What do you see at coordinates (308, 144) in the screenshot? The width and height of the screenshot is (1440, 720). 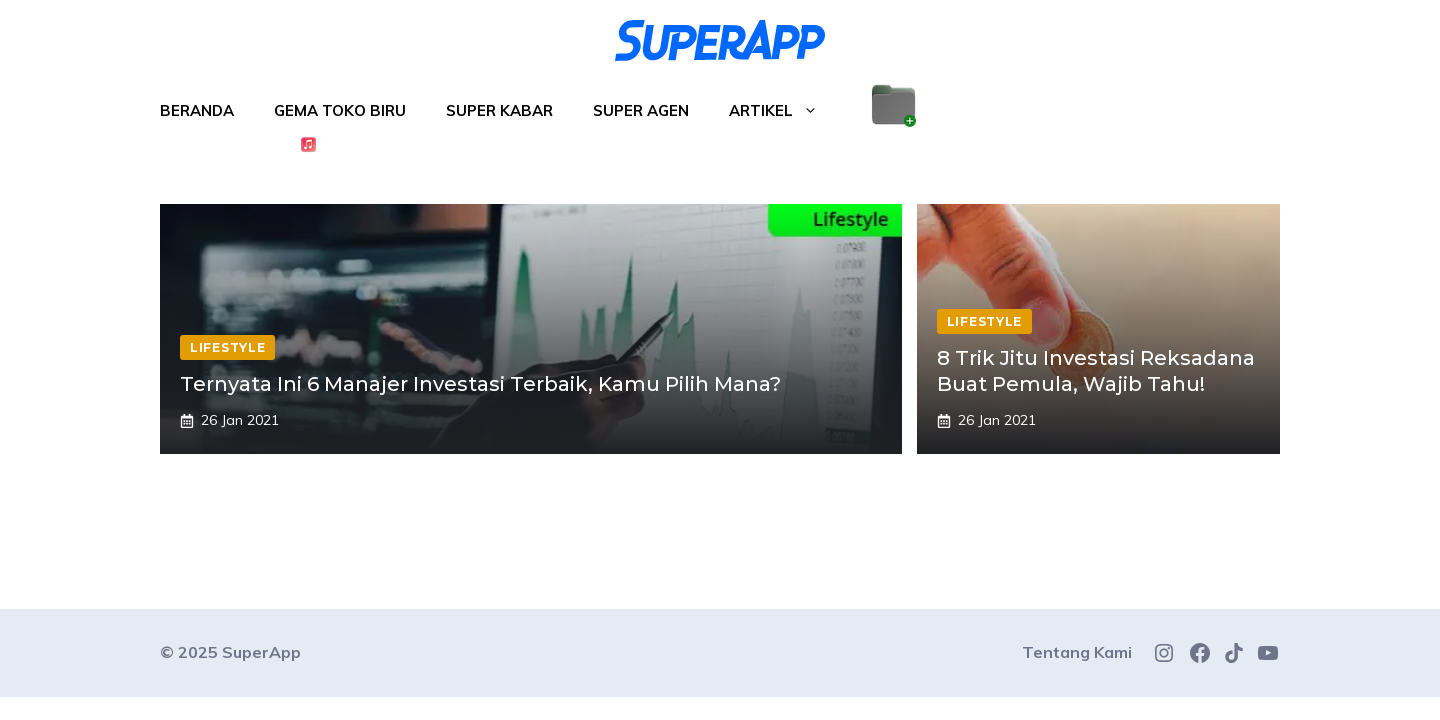 I see `open the music player app` at bounding box center [308, 144].